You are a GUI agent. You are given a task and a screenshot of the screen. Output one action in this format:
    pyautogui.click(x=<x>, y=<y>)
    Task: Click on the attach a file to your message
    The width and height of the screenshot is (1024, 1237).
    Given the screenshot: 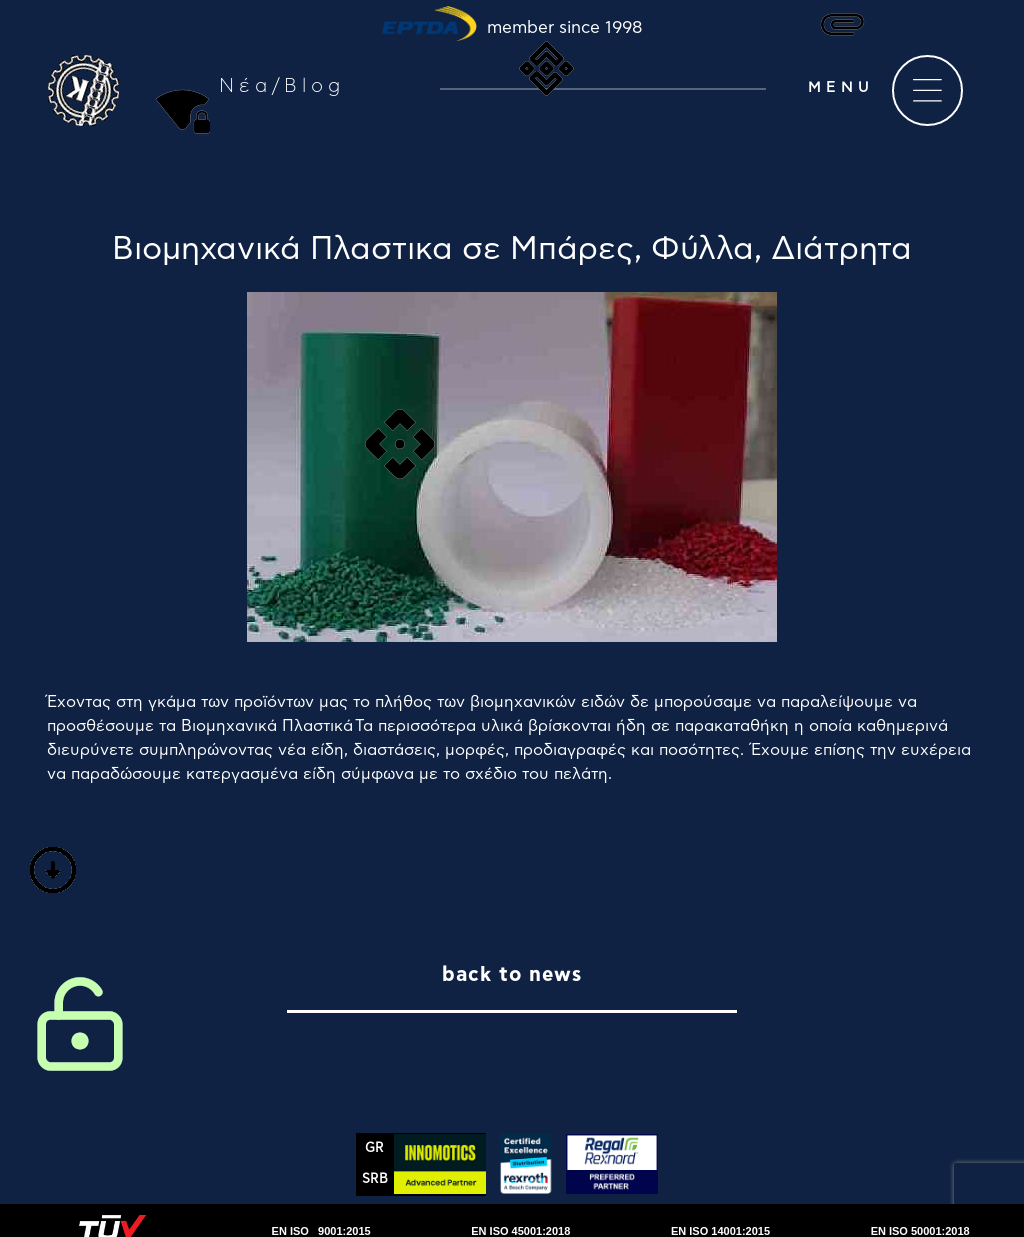 What is the action you would take?
    pyautogui.click(x=841, y=24)
    